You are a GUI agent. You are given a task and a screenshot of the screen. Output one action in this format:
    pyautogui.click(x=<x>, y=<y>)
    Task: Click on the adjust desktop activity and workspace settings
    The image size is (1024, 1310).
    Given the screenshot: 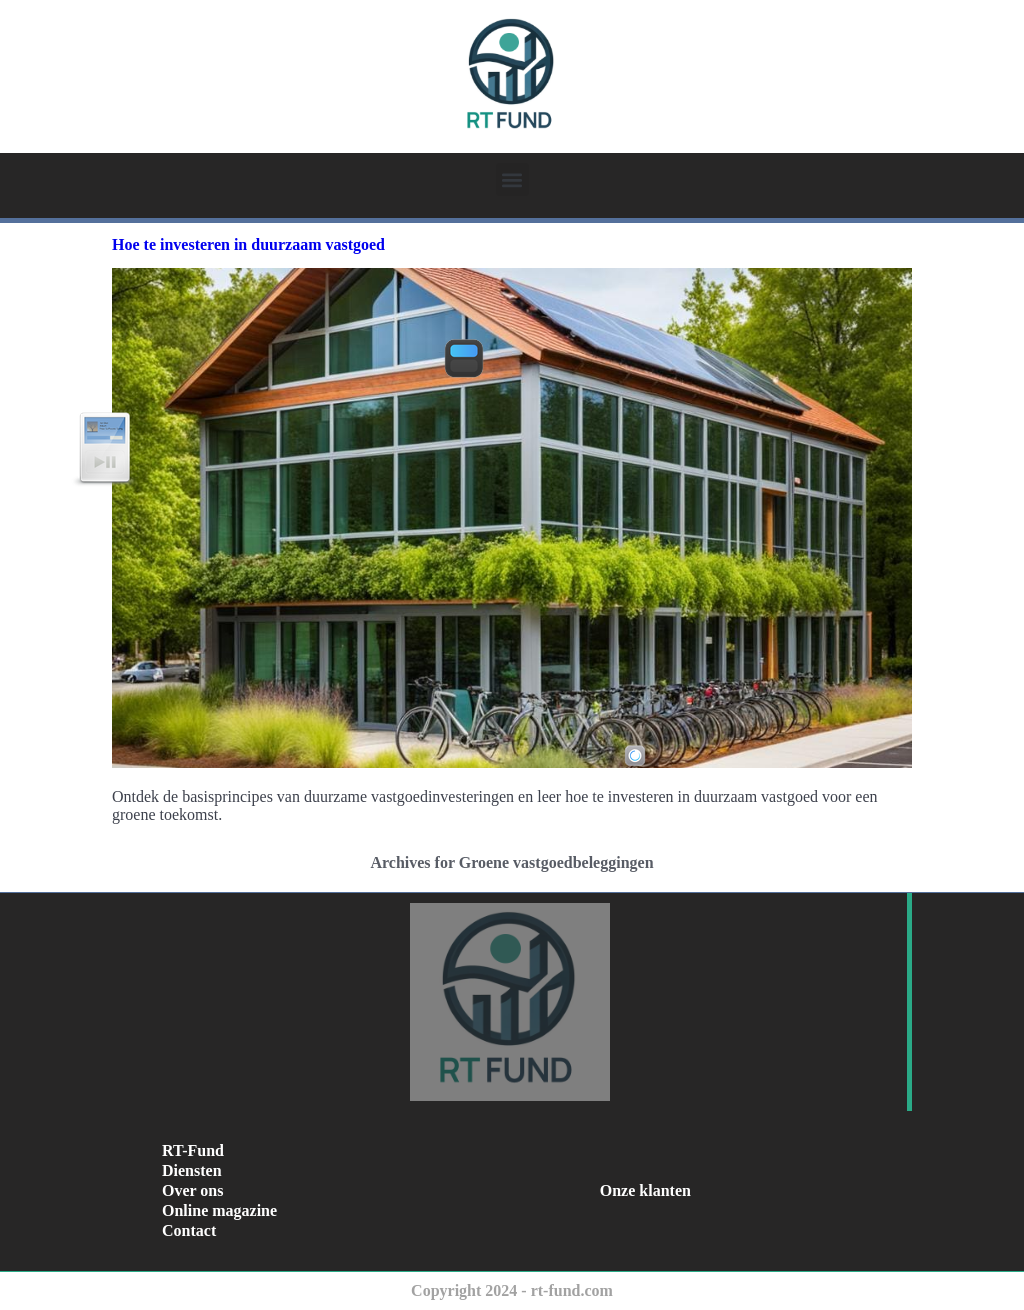 What is the action you would take?
    pyautogui.click(x=464, y=359)
    